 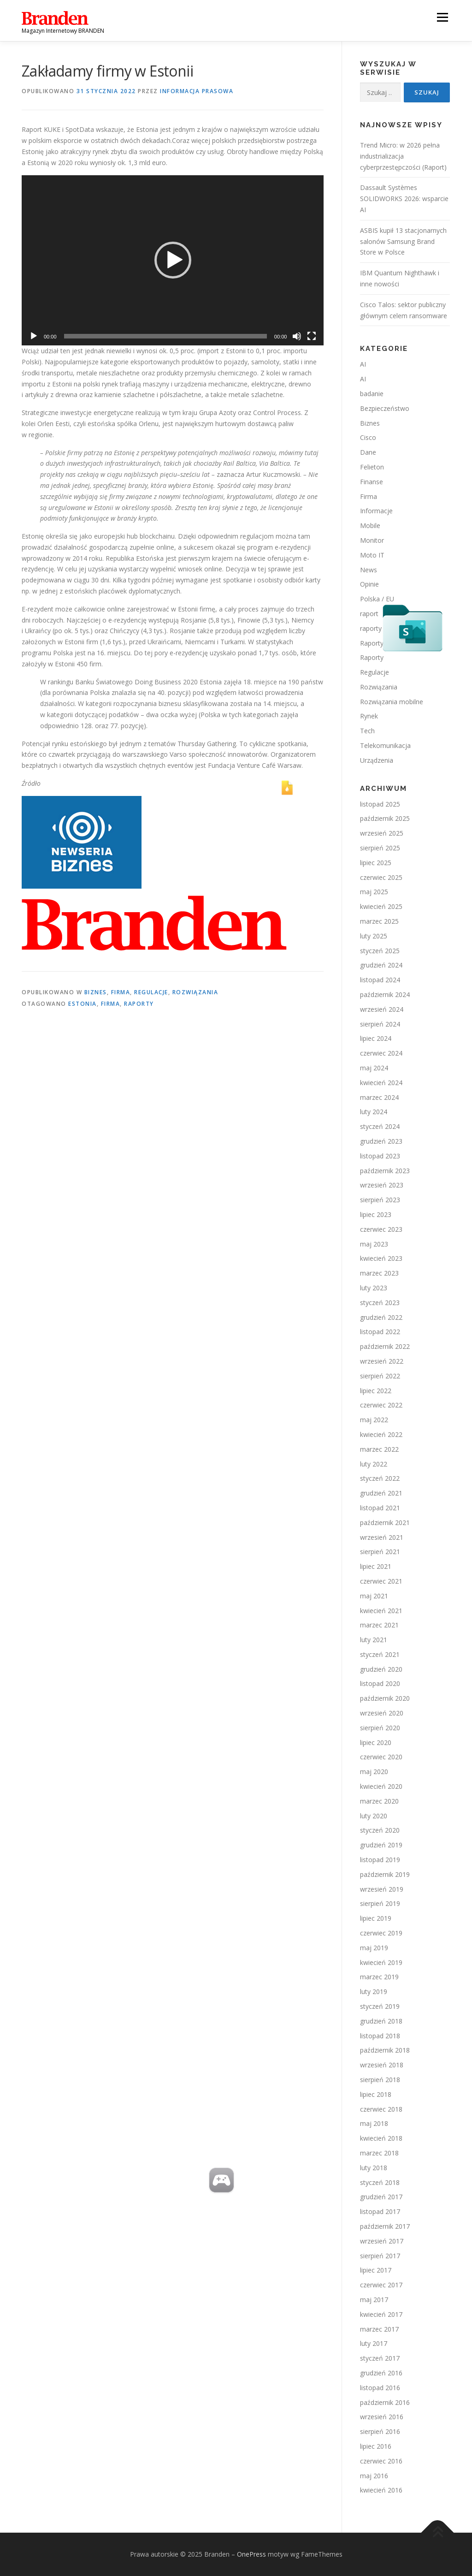 I want to click on access games settings or preferences, so click(x=221, y=2180).